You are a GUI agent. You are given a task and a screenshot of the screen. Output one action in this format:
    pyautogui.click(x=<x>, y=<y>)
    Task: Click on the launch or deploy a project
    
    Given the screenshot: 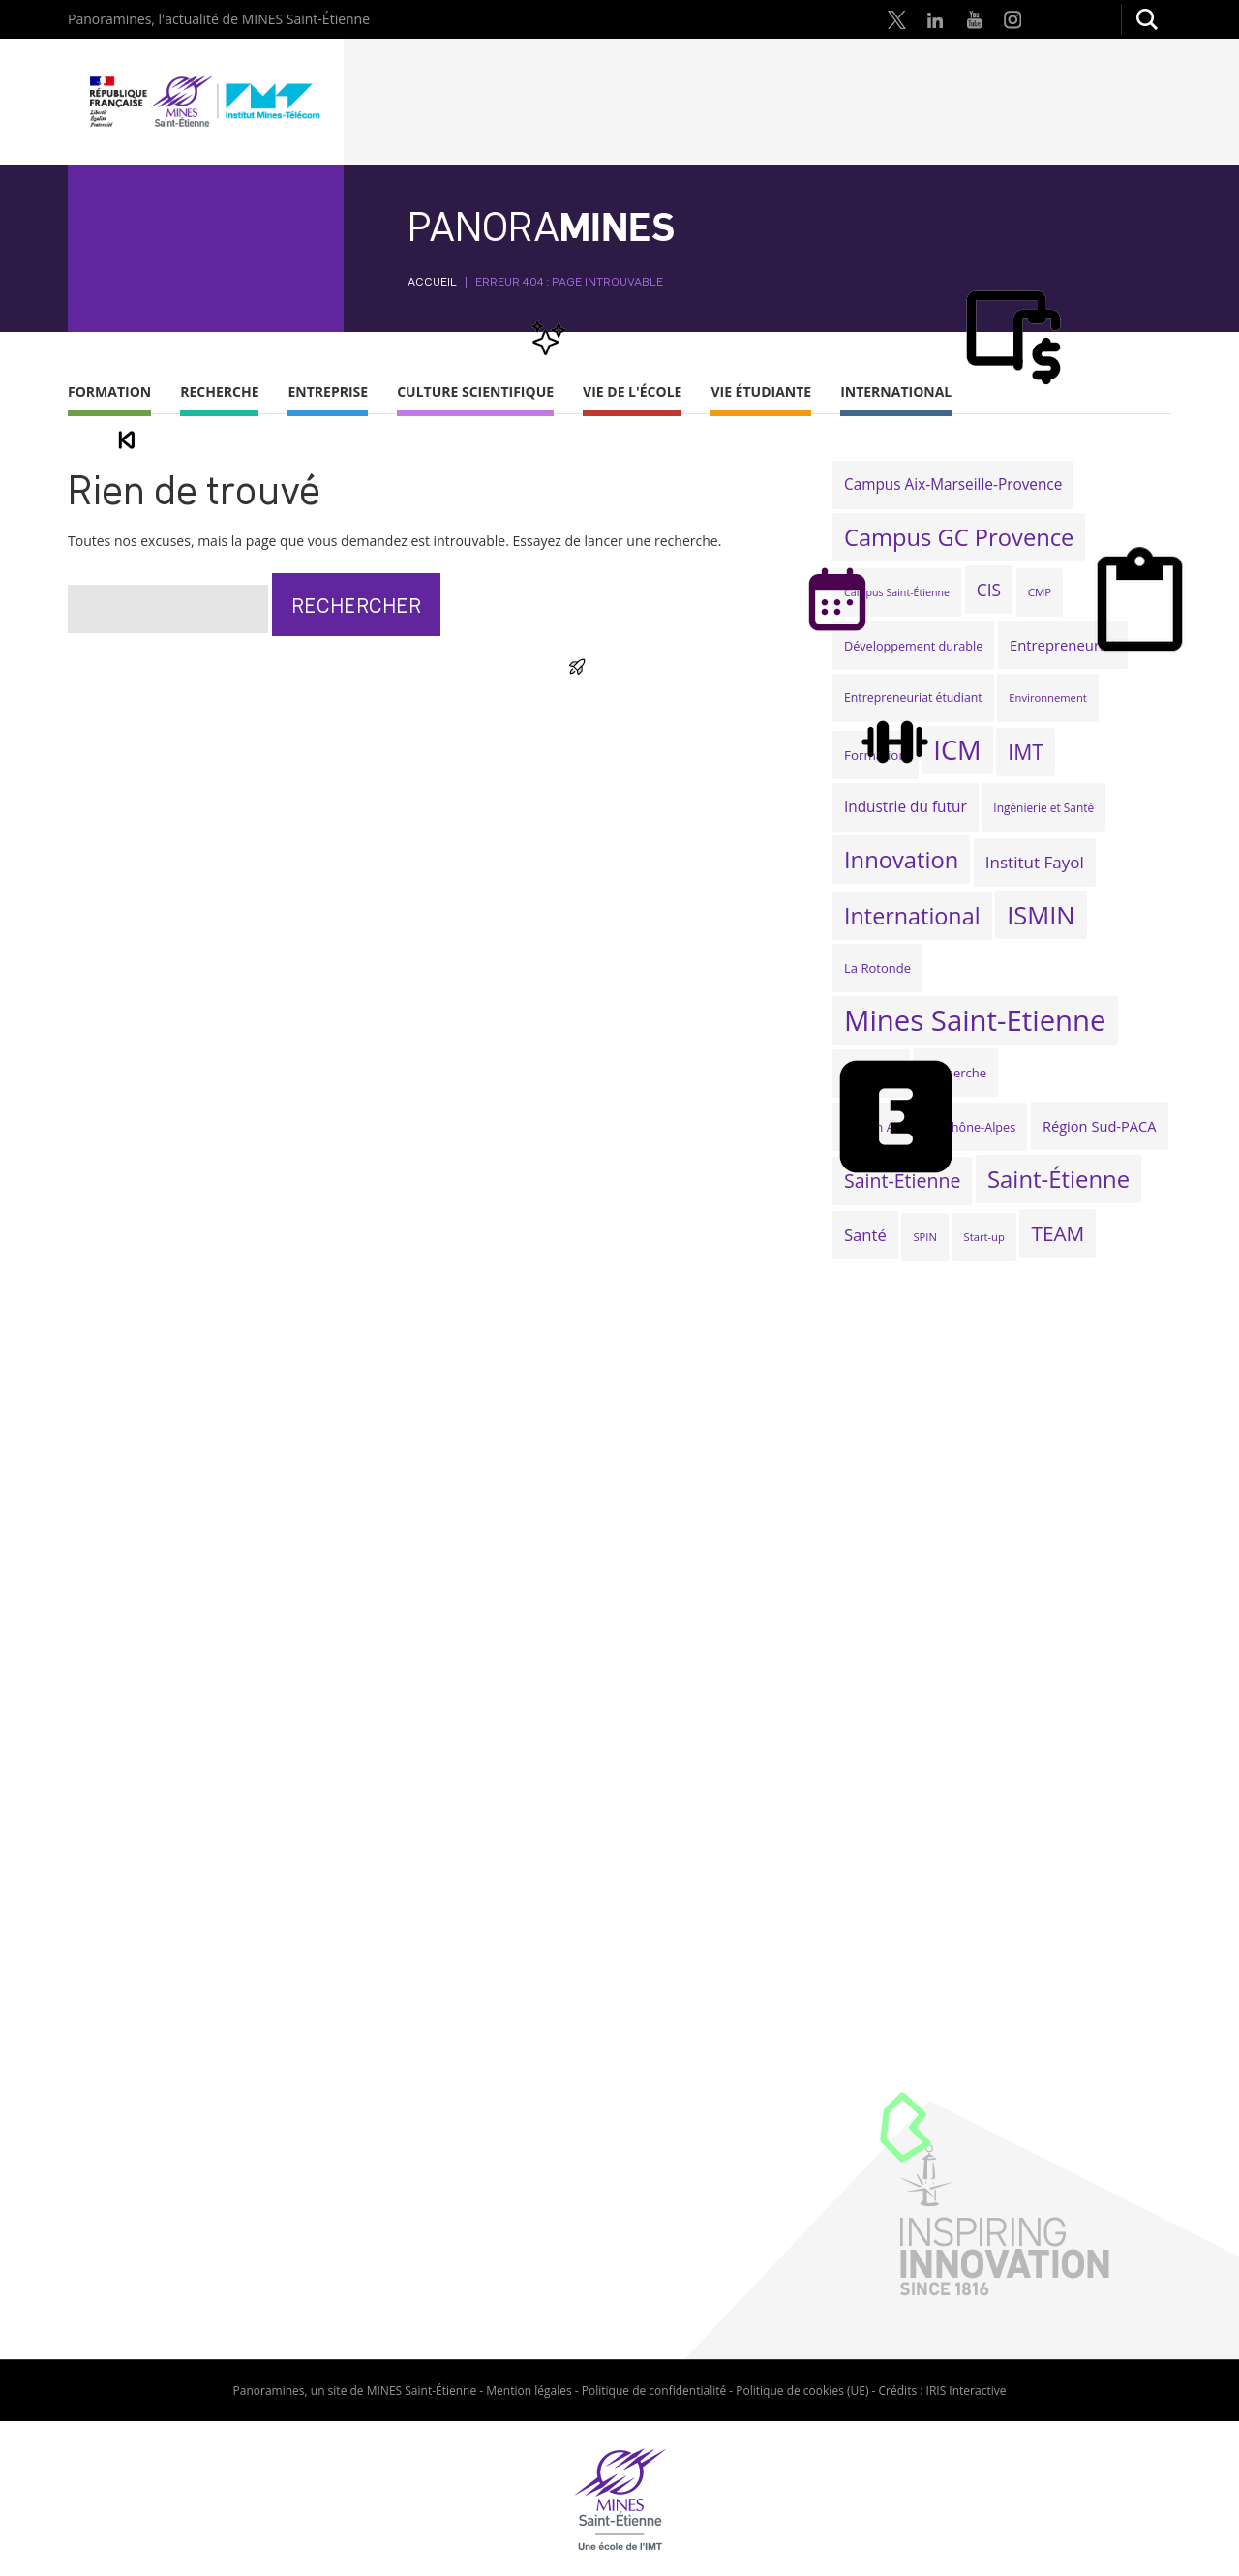 What is the action you would take?
    pyautogui.click(x=577, y=666)
    